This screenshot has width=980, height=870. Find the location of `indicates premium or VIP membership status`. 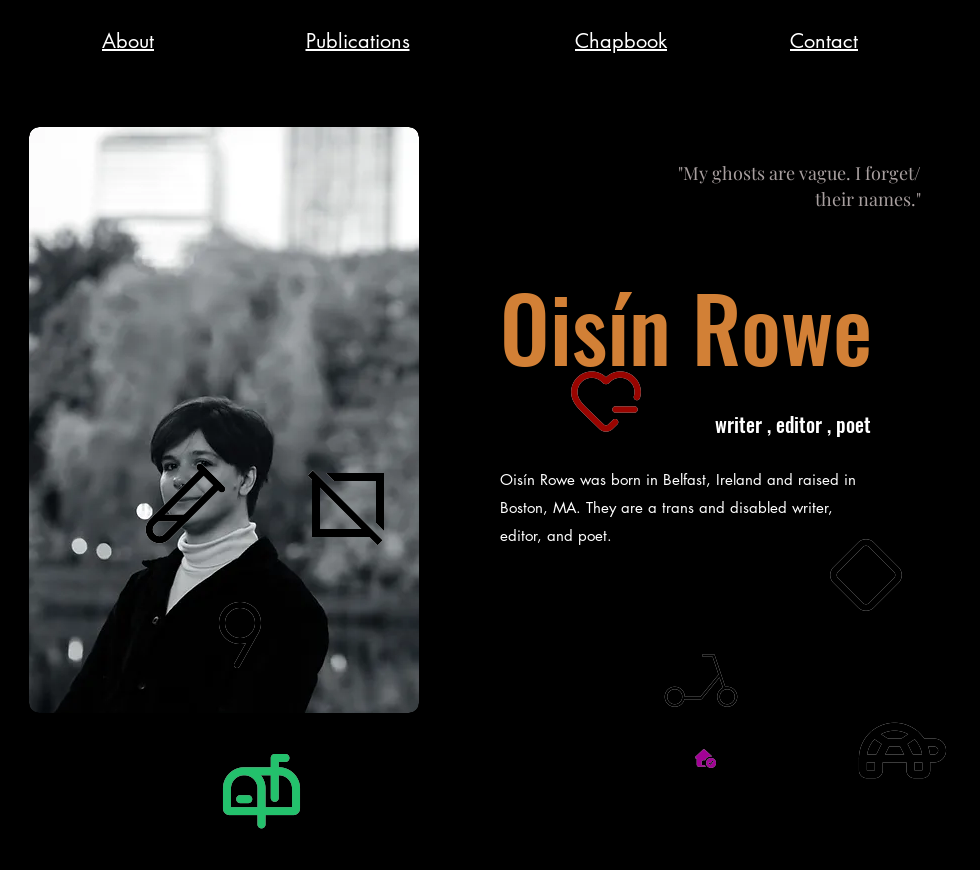

indicates premium or VIP membership status is located at coordinates (866, 575).